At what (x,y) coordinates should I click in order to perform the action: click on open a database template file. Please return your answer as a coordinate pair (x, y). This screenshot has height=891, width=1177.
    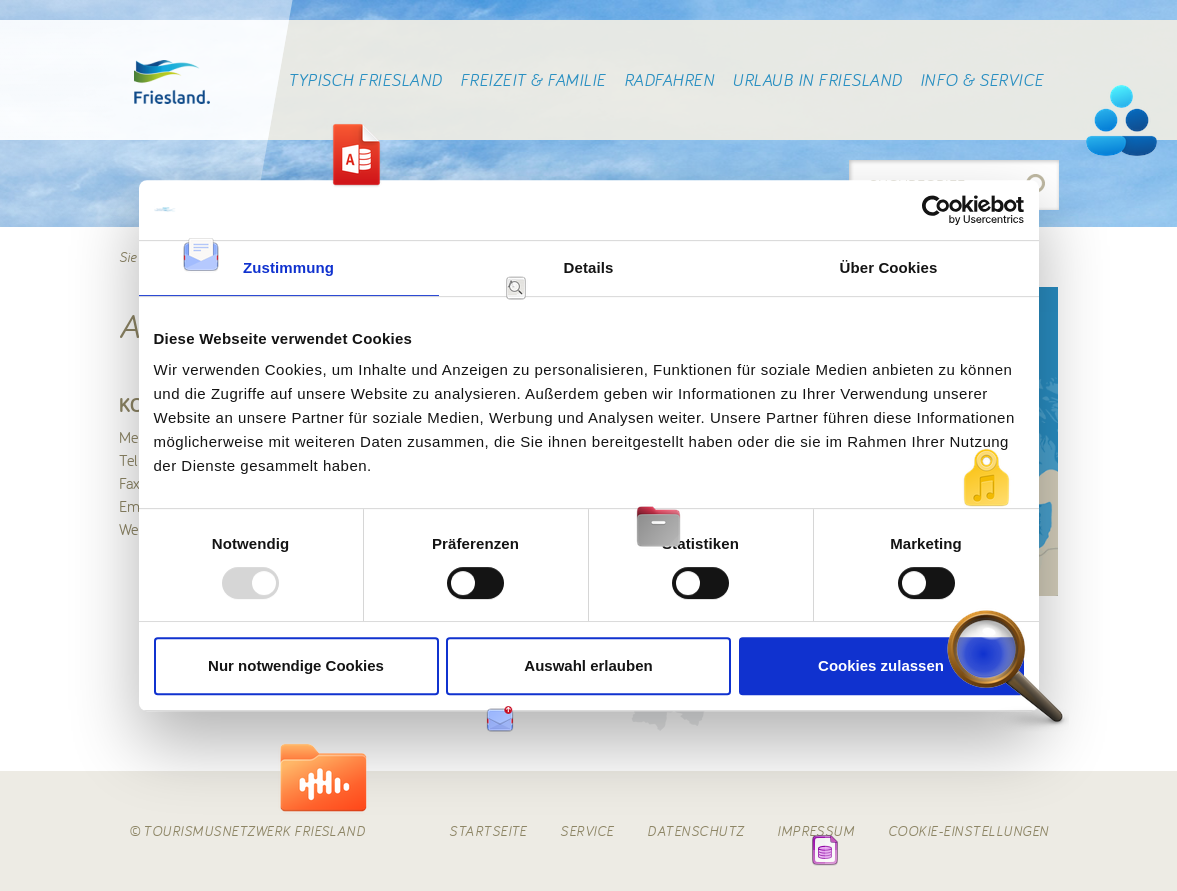
    Looking at the image, I should click on (825, 850).